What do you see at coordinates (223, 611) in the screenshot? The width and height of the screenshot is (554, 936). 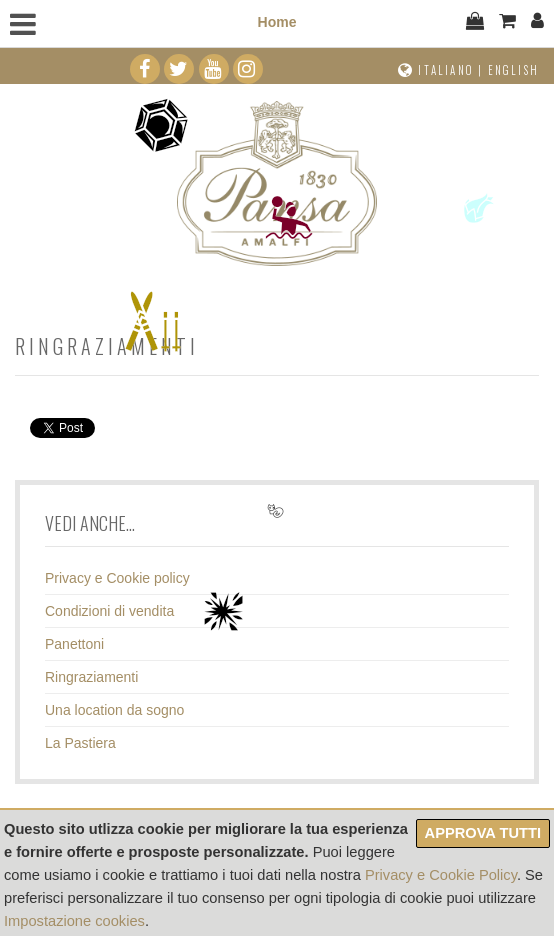 I see `indicates an explosion or blast effect in gameplay` at bounding box center [223, 611].